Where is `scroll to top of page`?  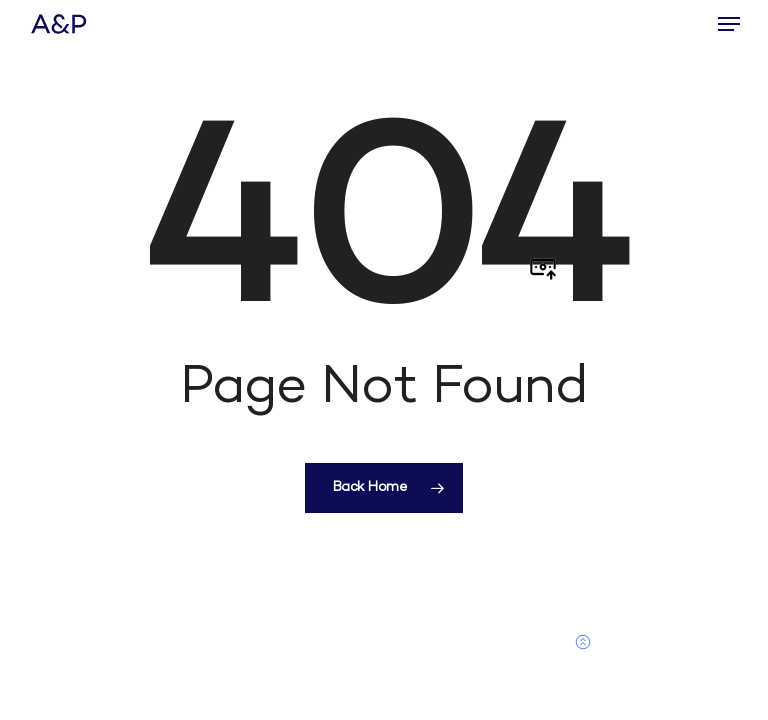
scroll to top of page is located at coordinates (583, 642).